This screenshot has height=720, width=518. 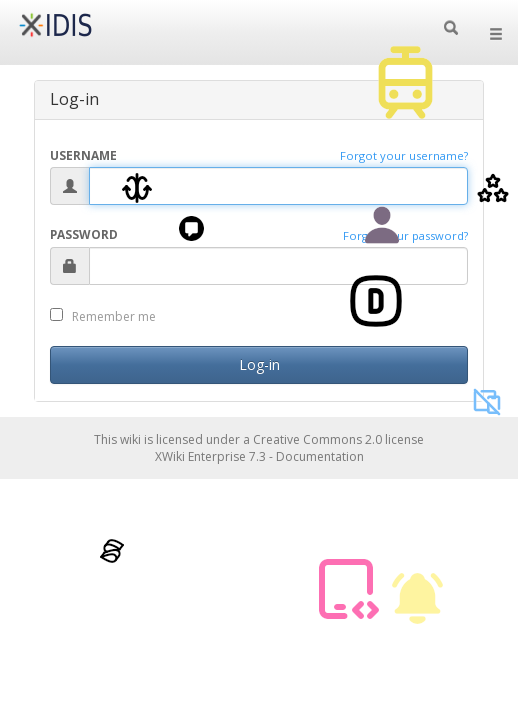 What do you see at coordinates (405, 82) in the screenshot?
I see `view tram or light rail transit options` at bounding box center [405, 82].